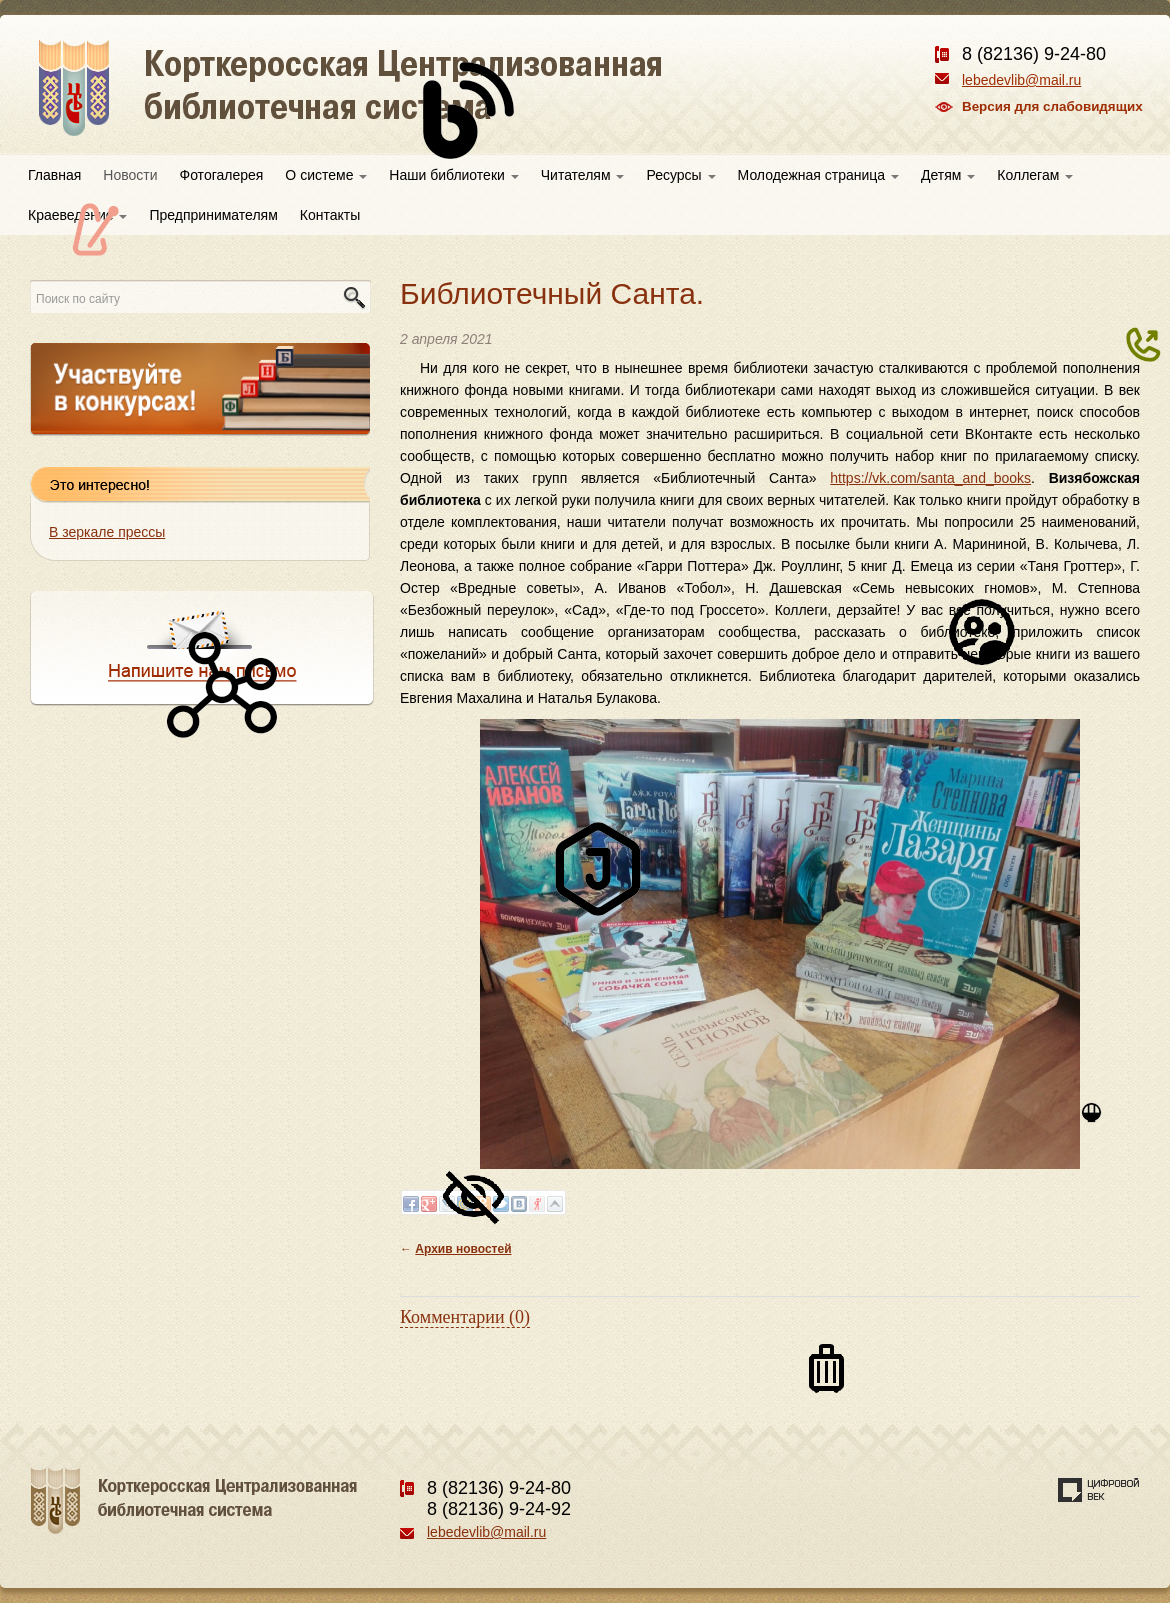 The width and height of the screenshot is (1170, 1603). Describe the element at coordinates (92, 229) in the screenshot. I see `adjust tempo or timing settings` at that location.